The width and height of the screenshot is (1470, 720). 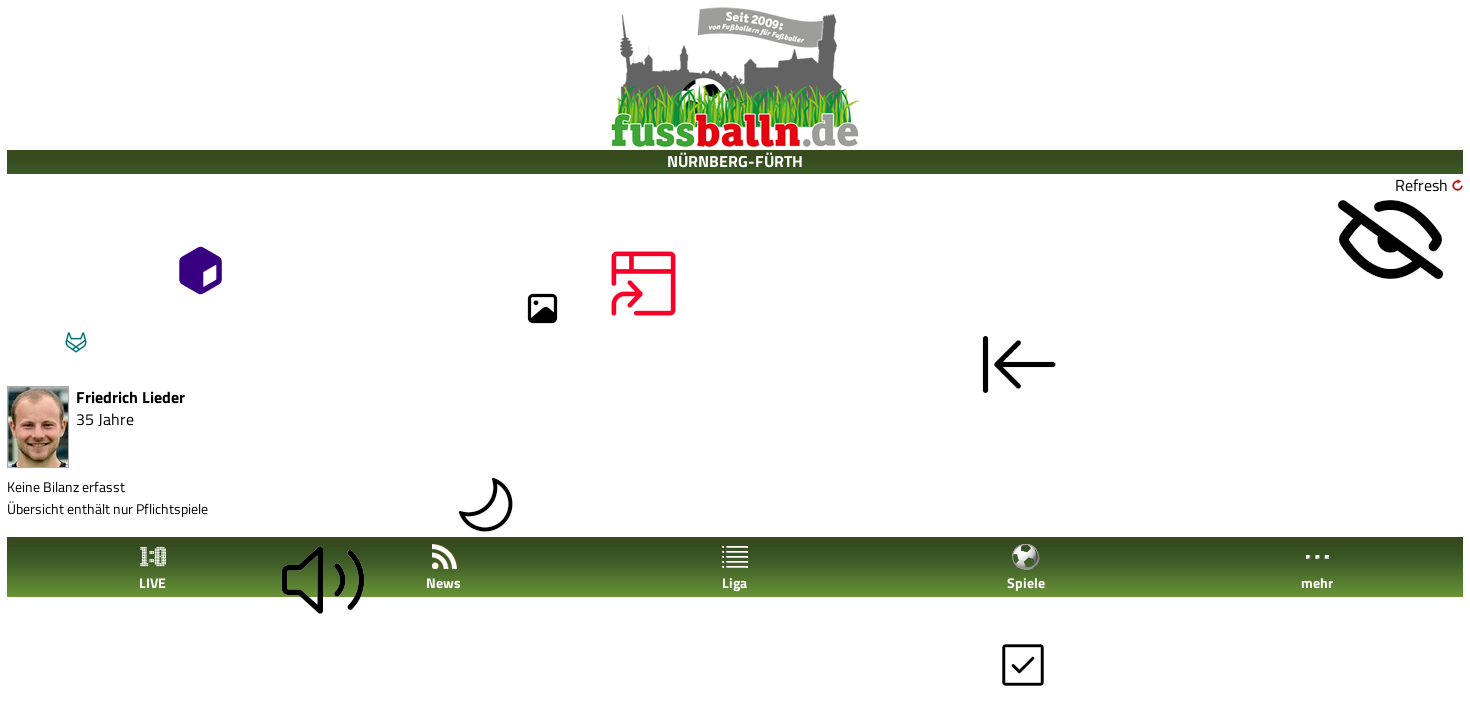 I want to click on create a symbolic link to this project, so click(x=643, y=283).